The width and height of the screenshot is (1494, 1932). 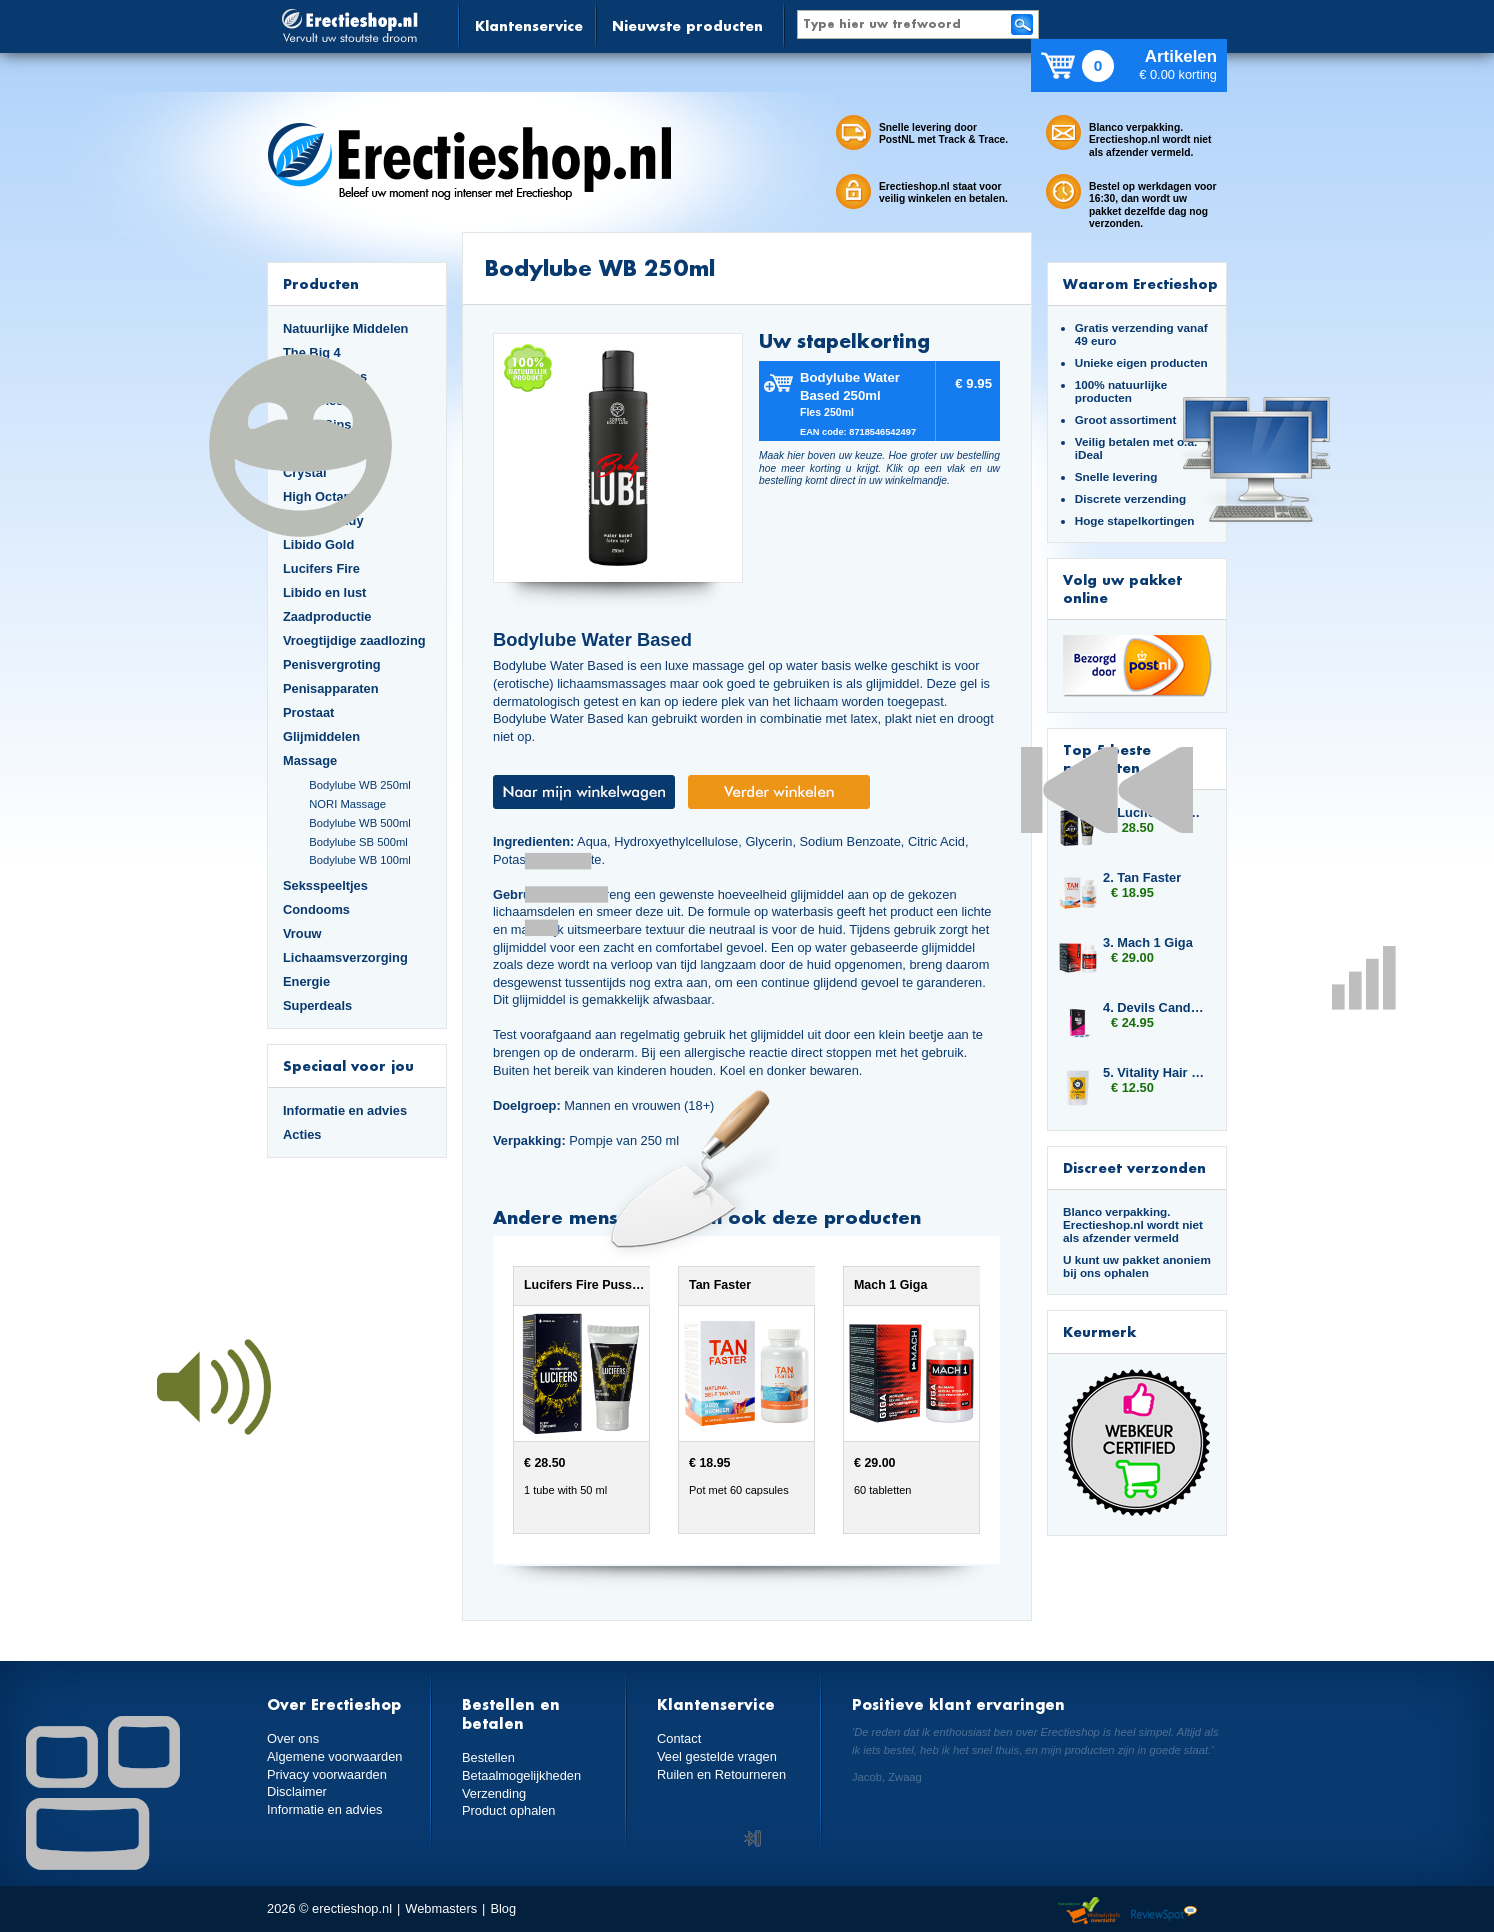 I want to click on view computers in your local network workgroup, so click(x=1256, y=458).